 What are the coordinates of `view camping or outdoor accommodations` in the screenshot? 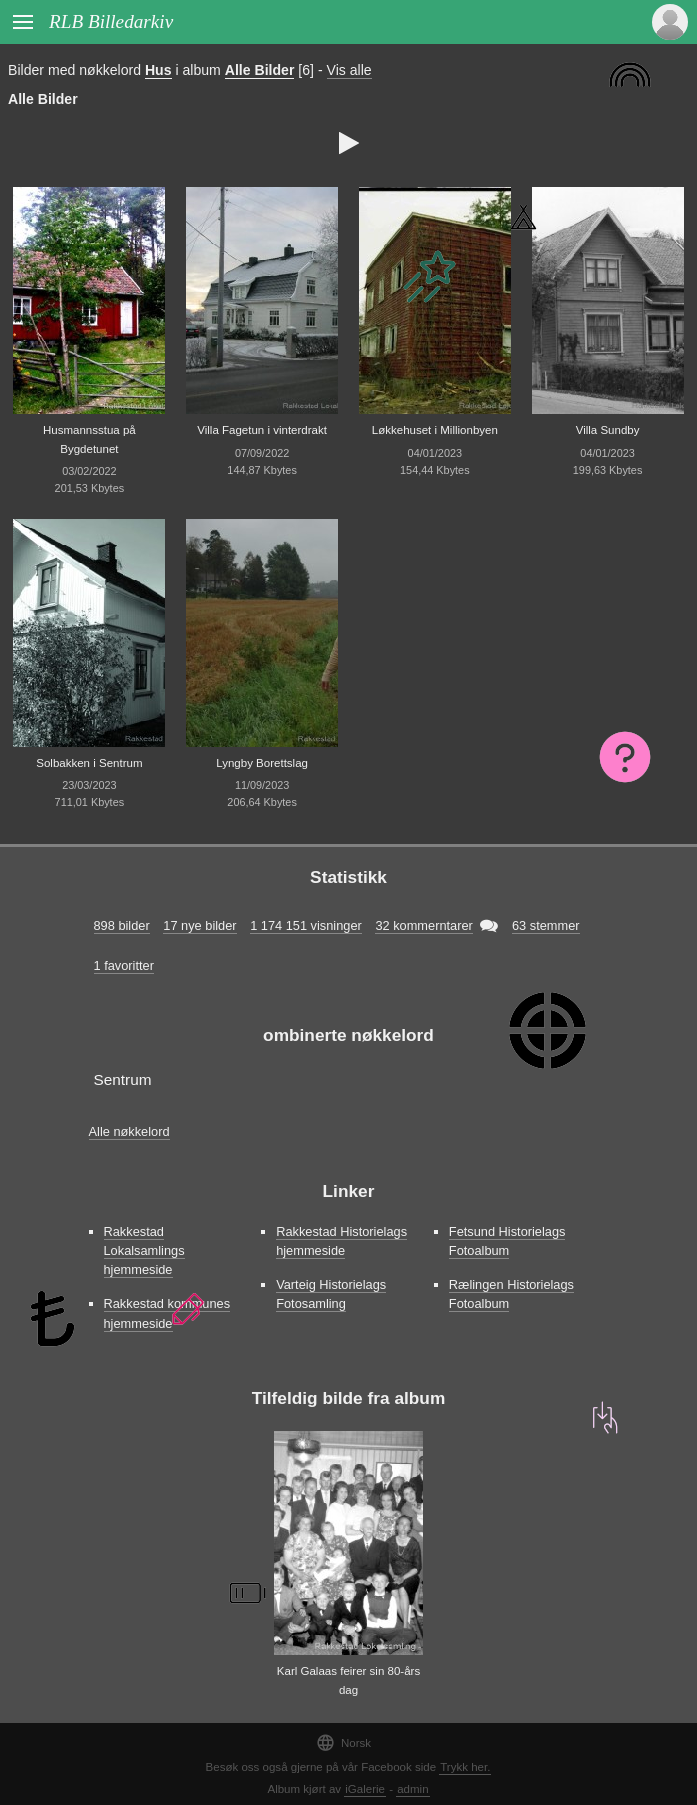 It's located at (523, 218).